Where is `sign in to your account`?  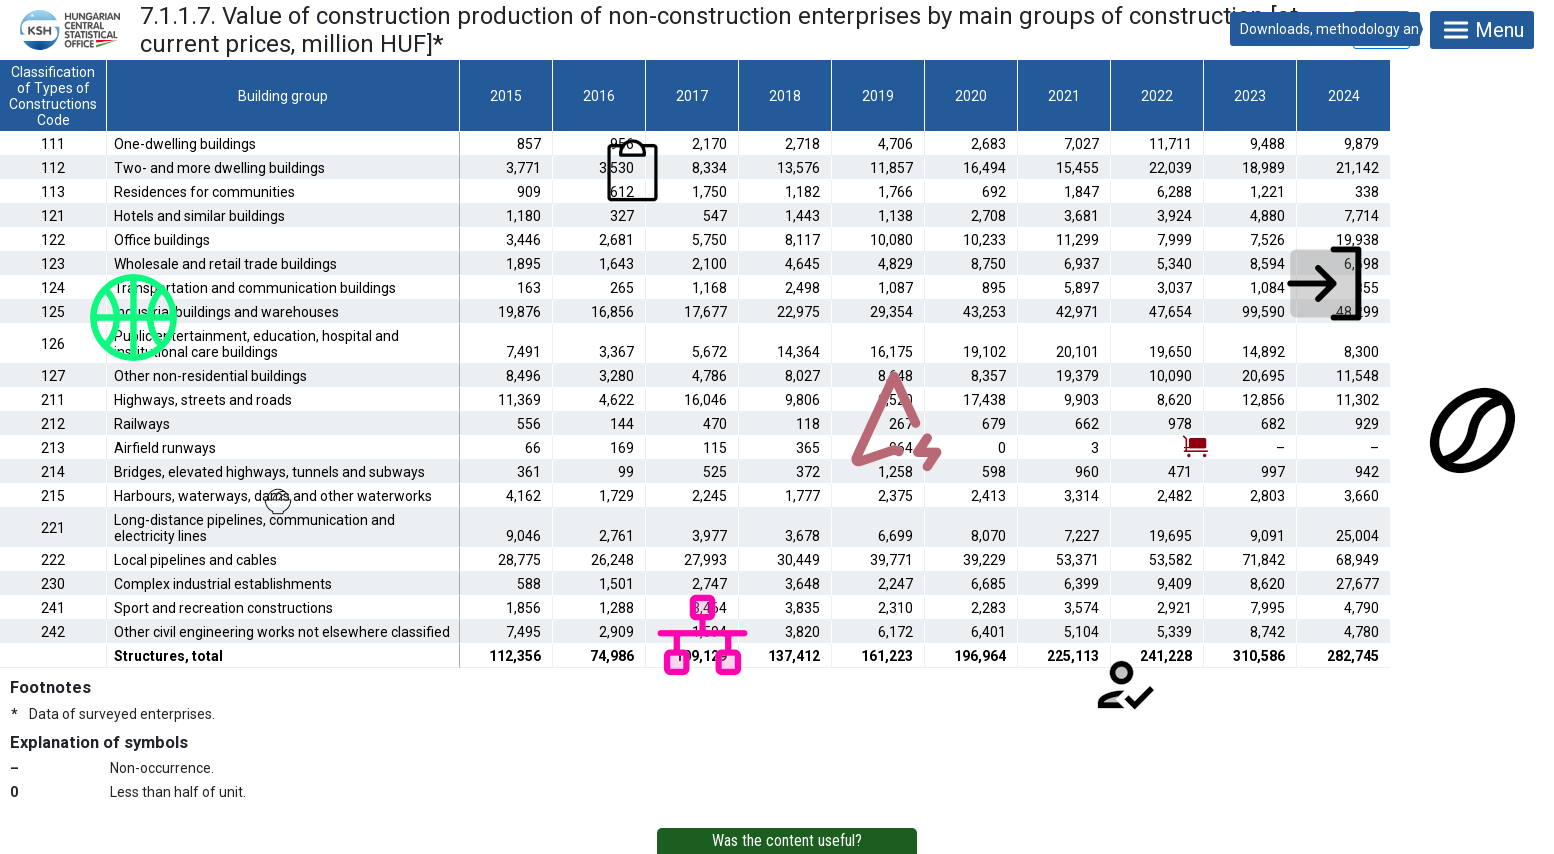 sign in to your account is located at coordinates (1330, 283).